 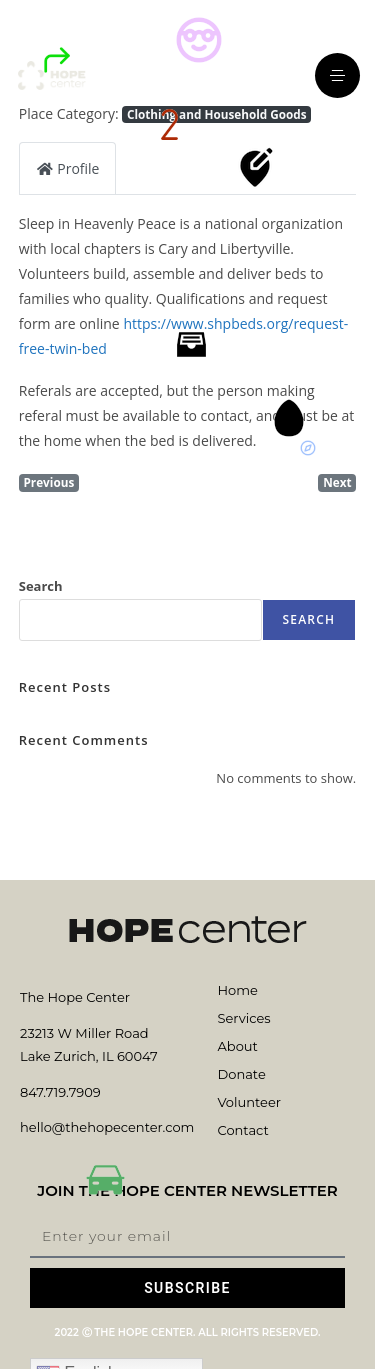 I want to click on access vehicle or car-related settings, so click(x=105, y=1180).